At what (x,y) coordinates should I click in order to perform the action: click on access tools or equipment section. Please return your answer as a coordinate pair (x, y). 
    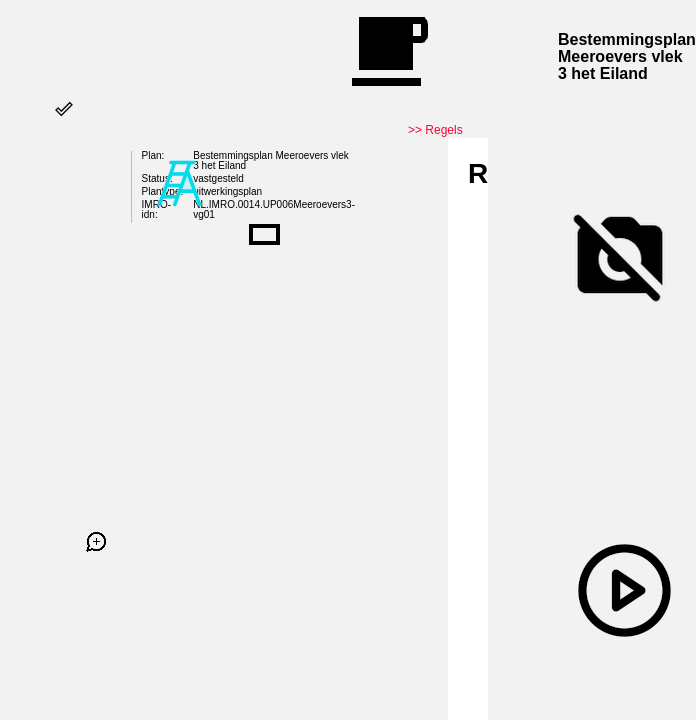
    Looking at the image, I should click on (180, 183).